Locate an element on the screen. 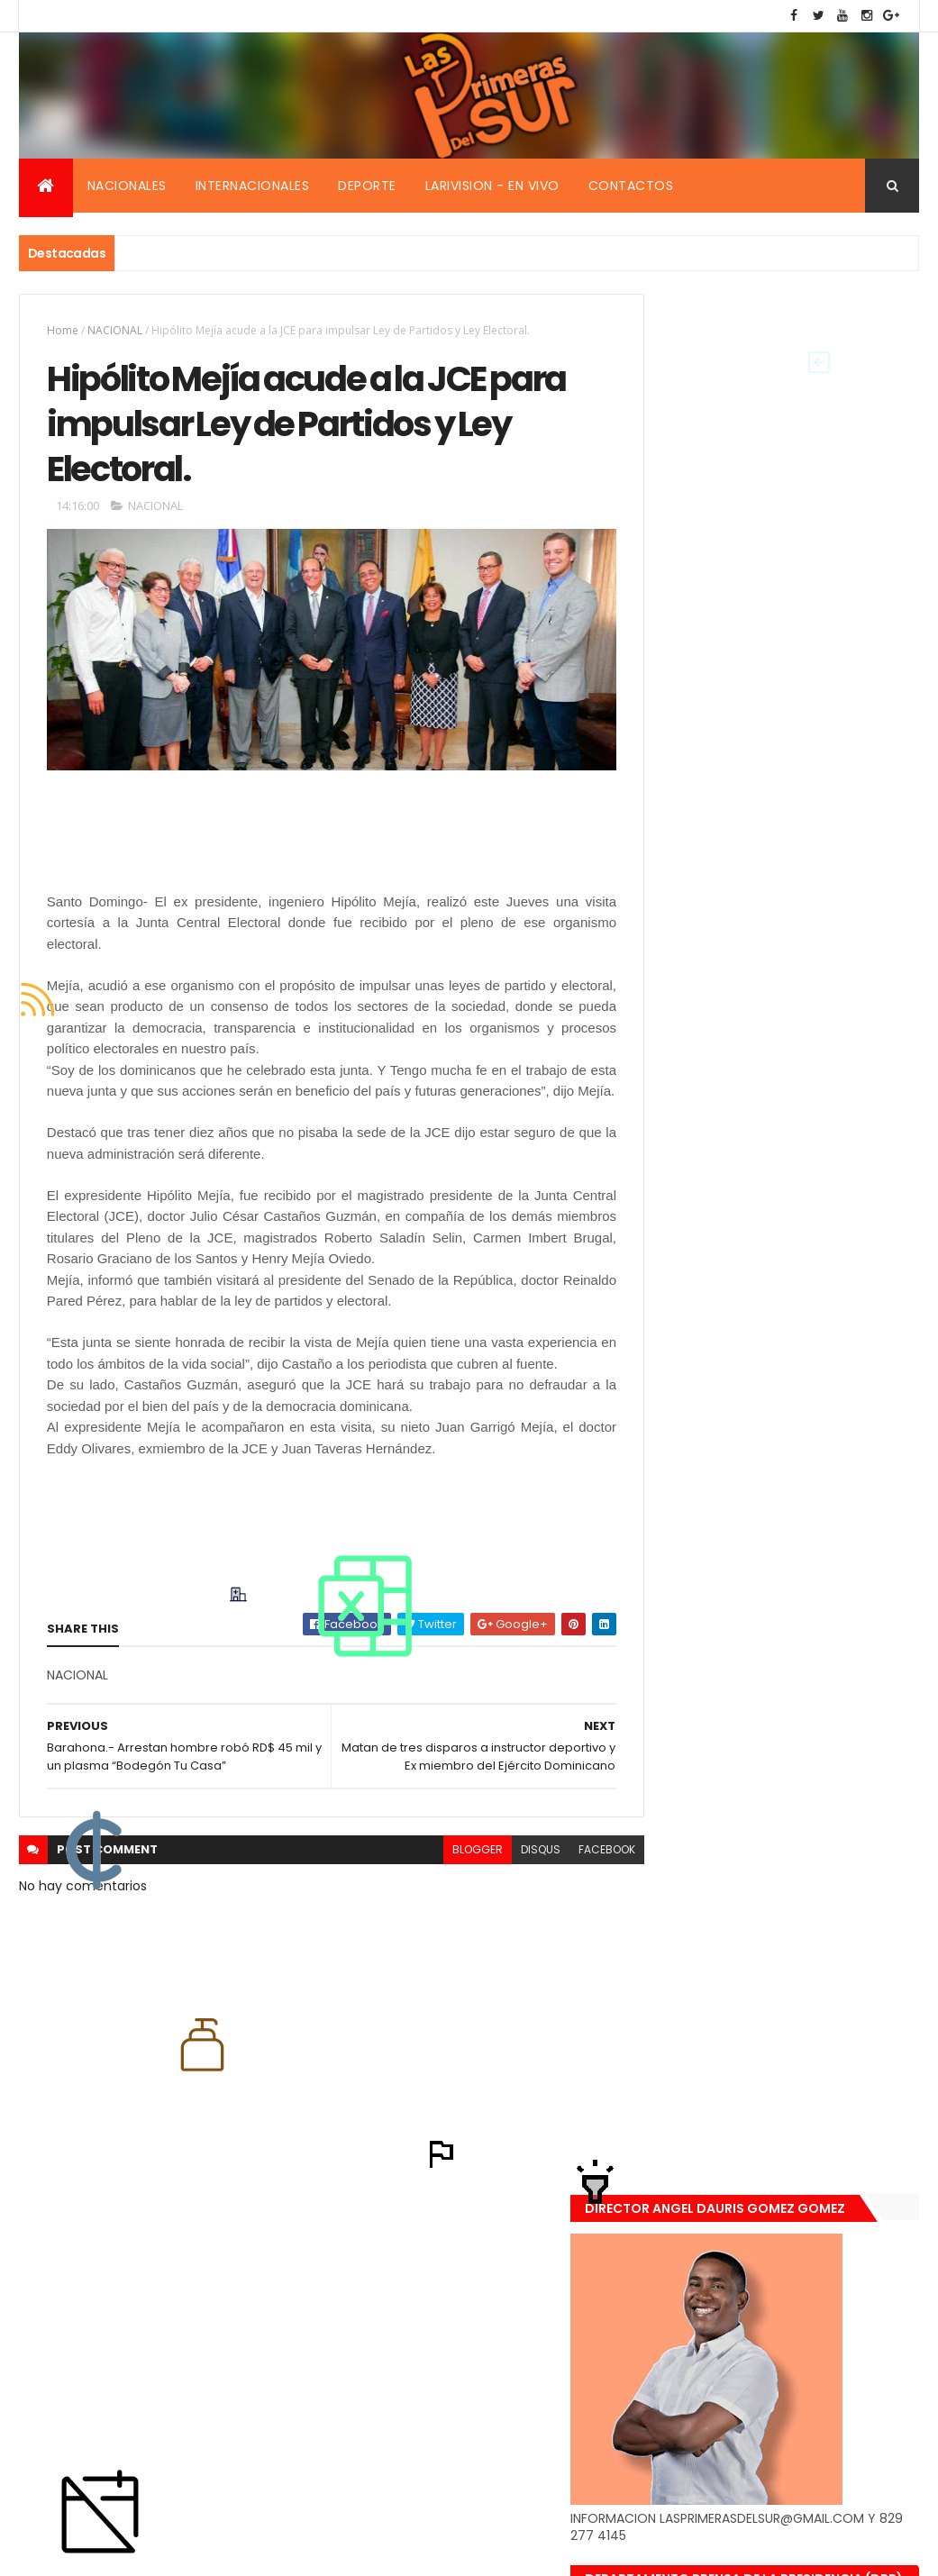 This screenshot has width=938, height=2576. disable calendar or scheduling features is located at coordinates (100, 2515).